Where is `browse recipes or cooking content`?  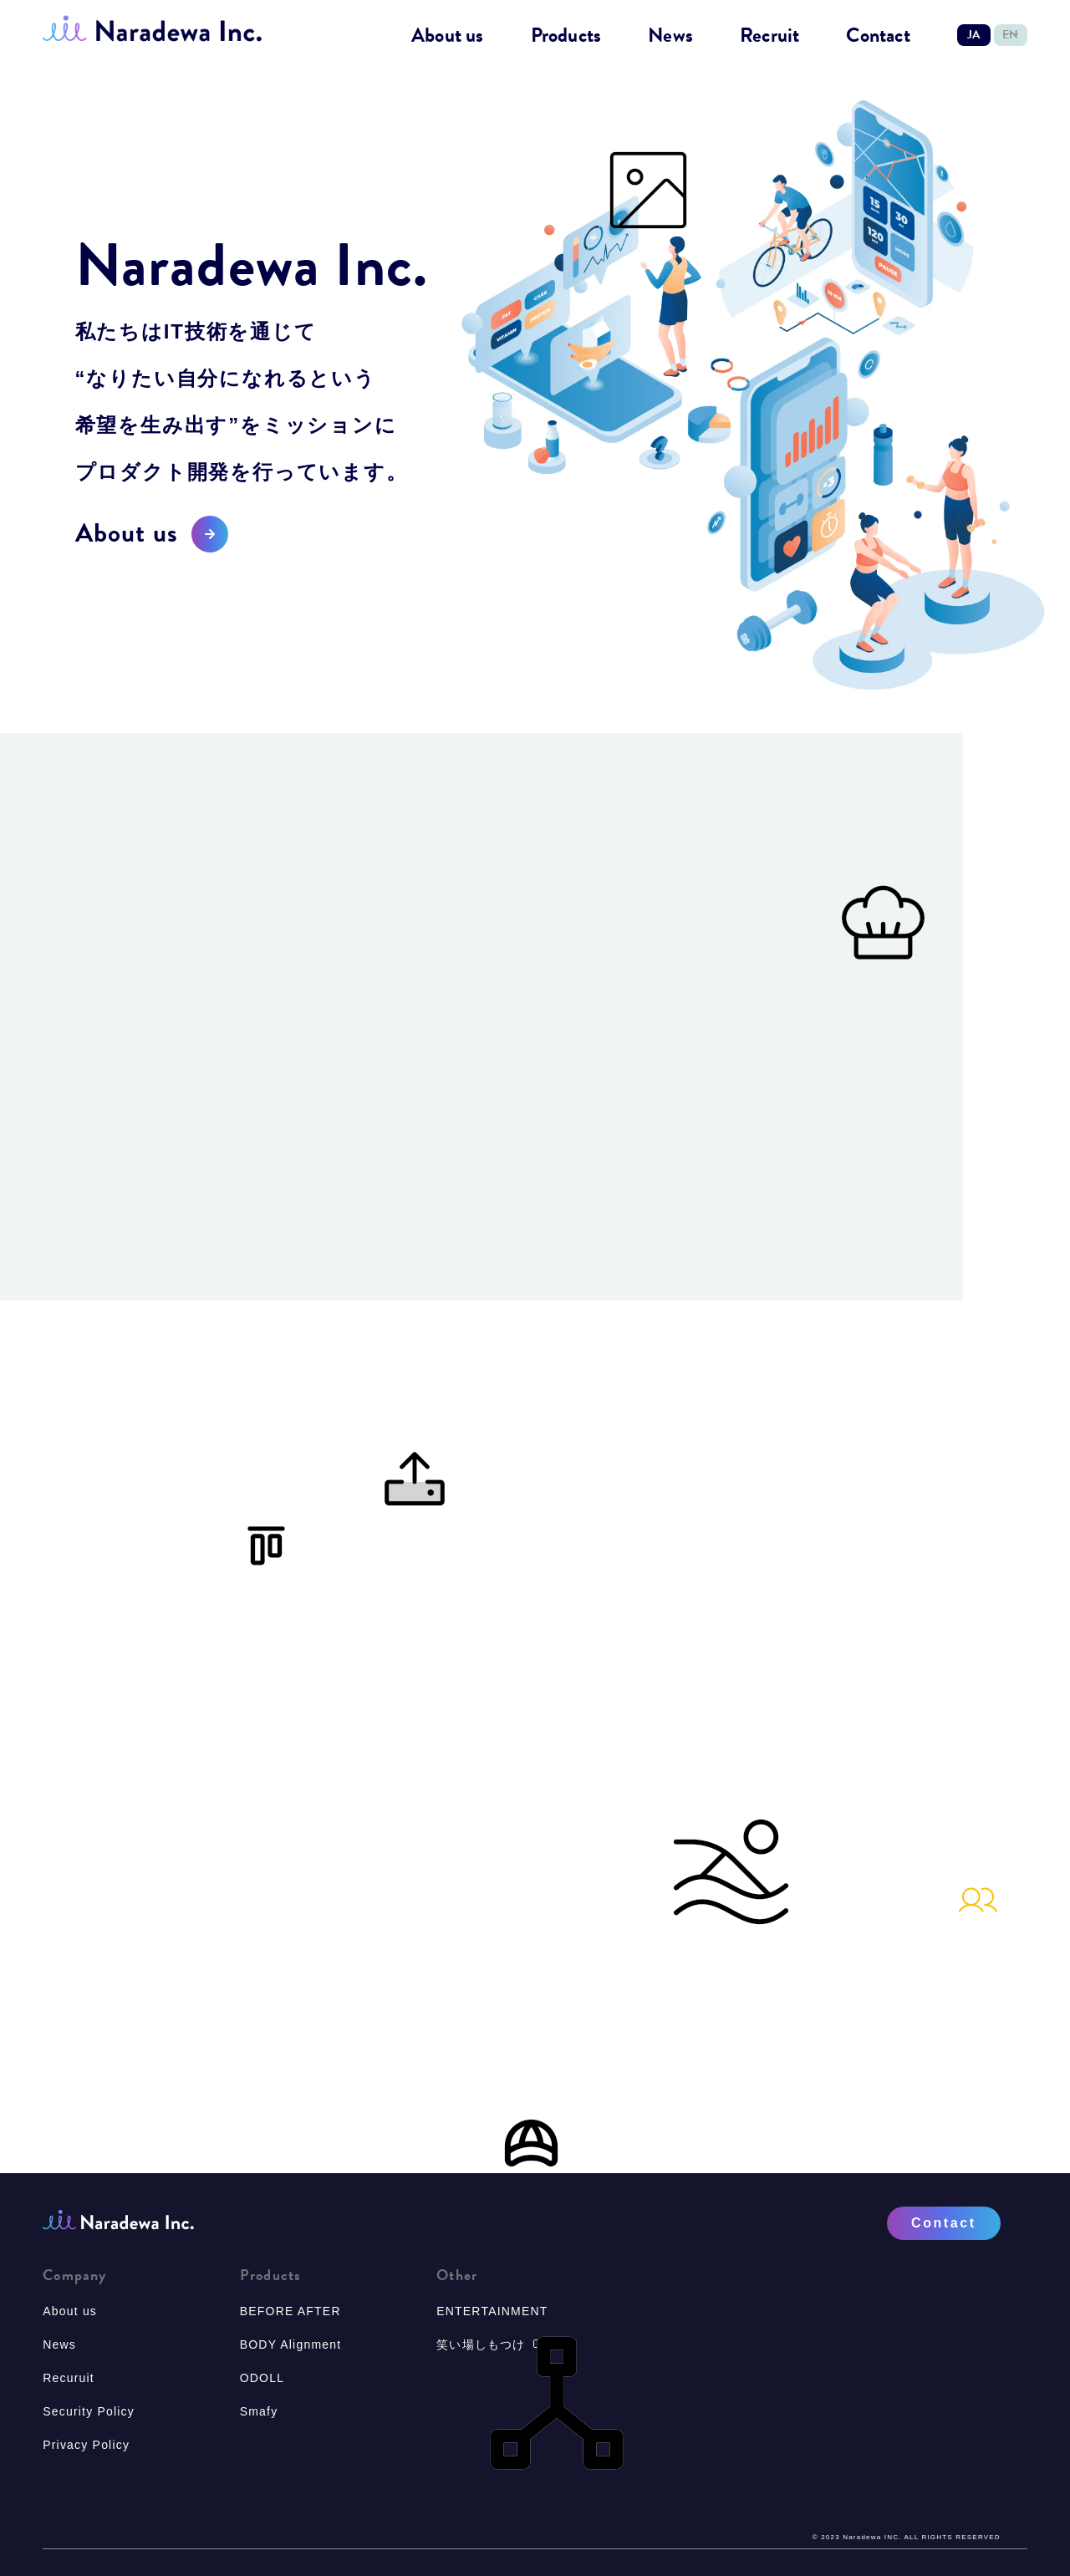
browse recipes or cooking content is located at coordinates (883, 924).